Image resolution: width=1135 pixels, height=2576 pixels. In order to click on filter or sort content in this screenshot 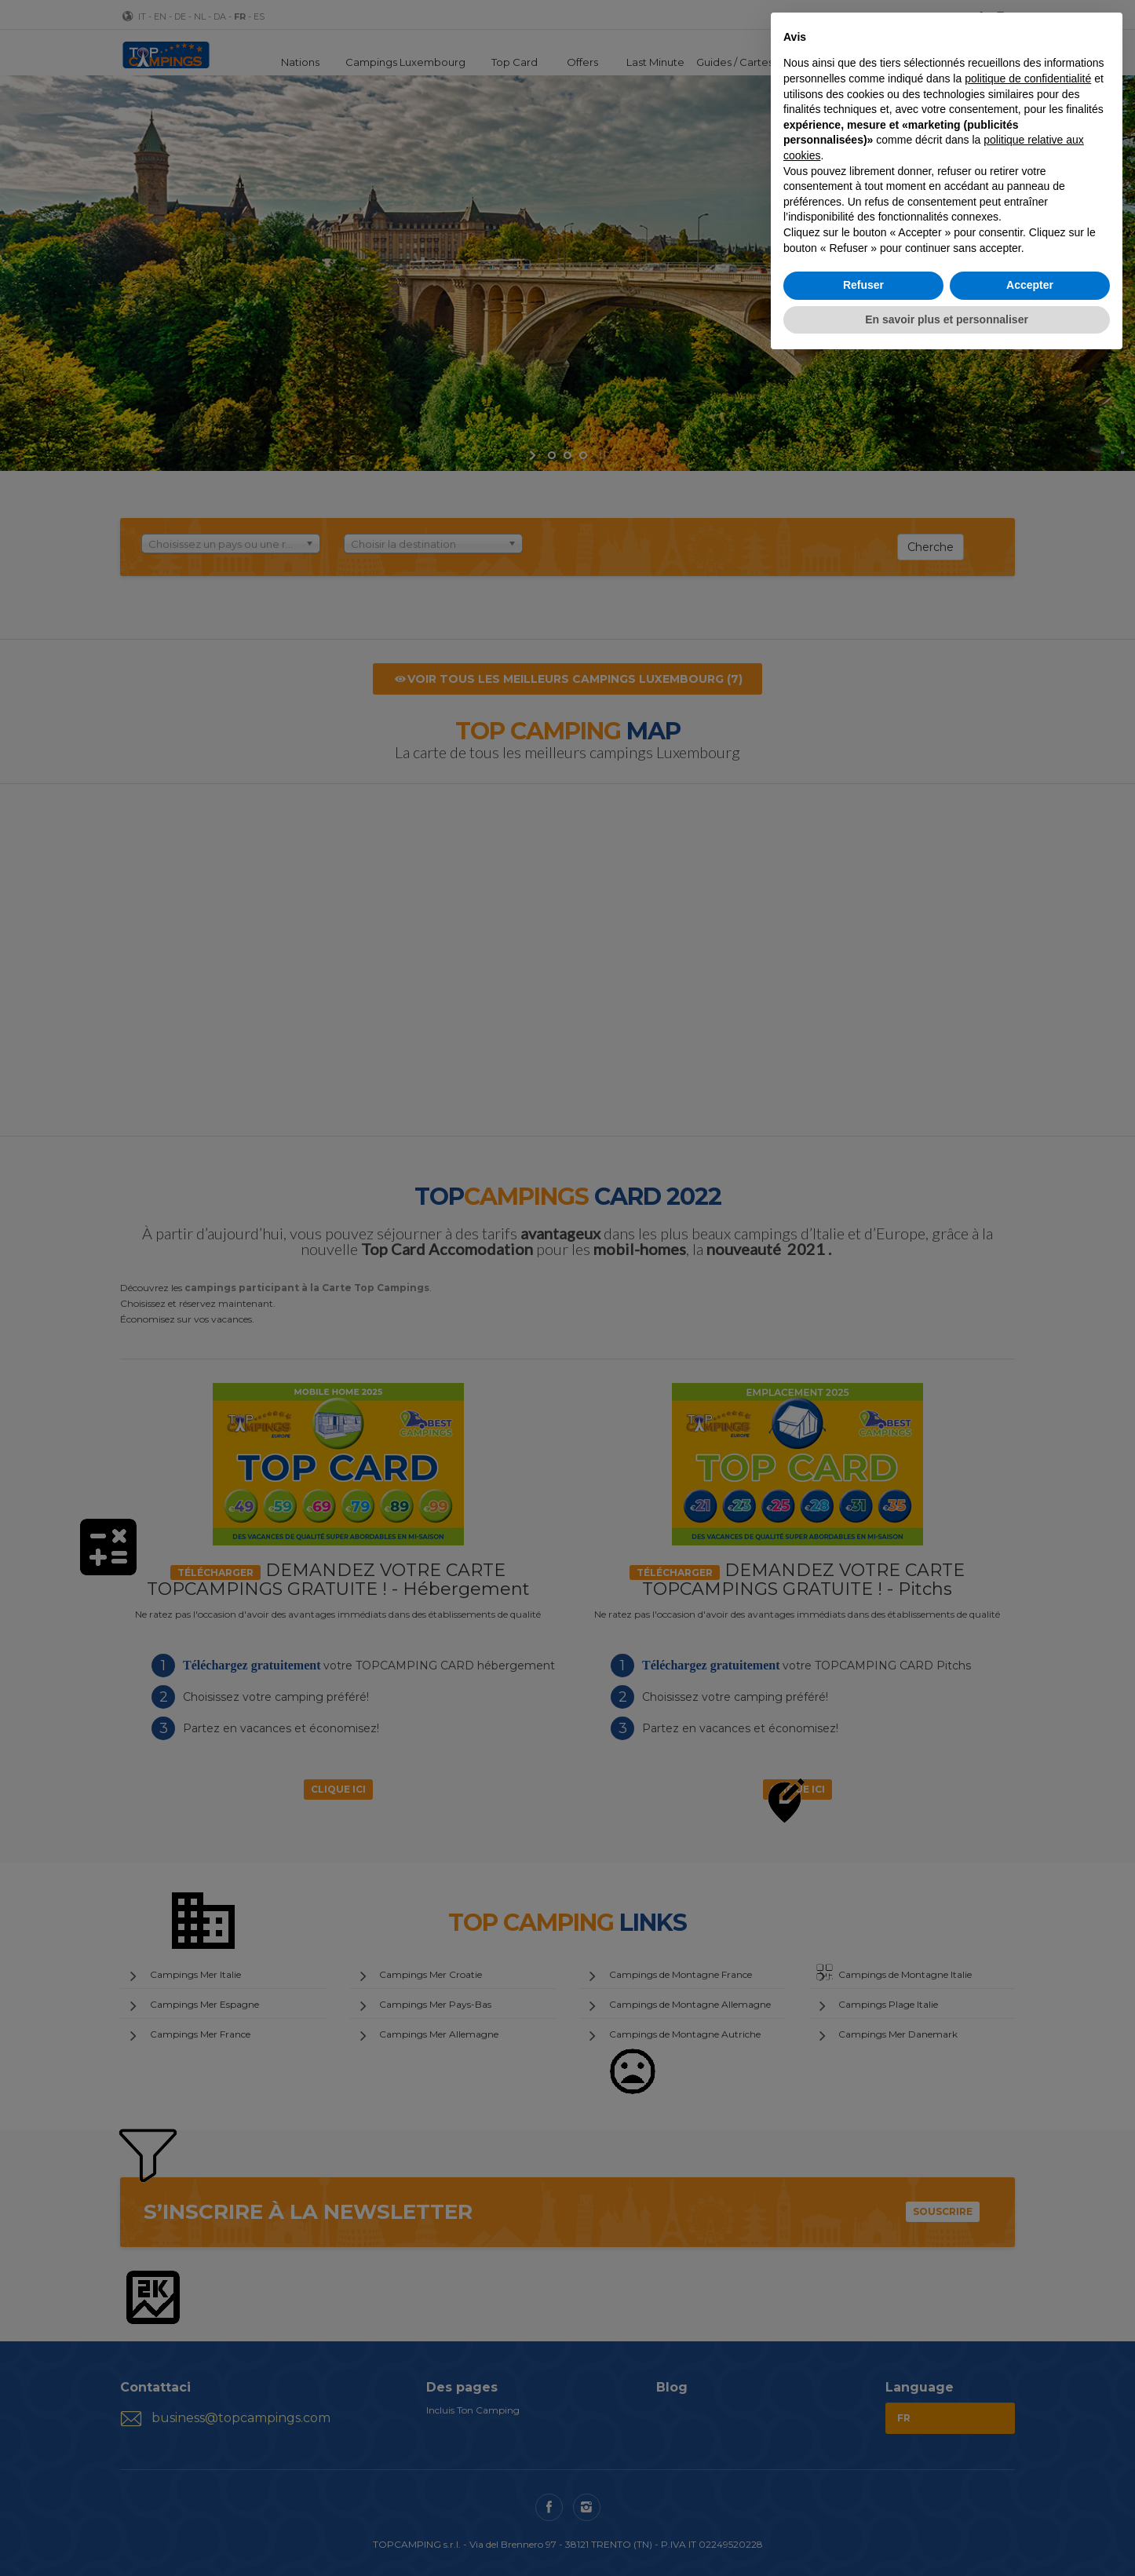, I will do `click(148, 2153)`.